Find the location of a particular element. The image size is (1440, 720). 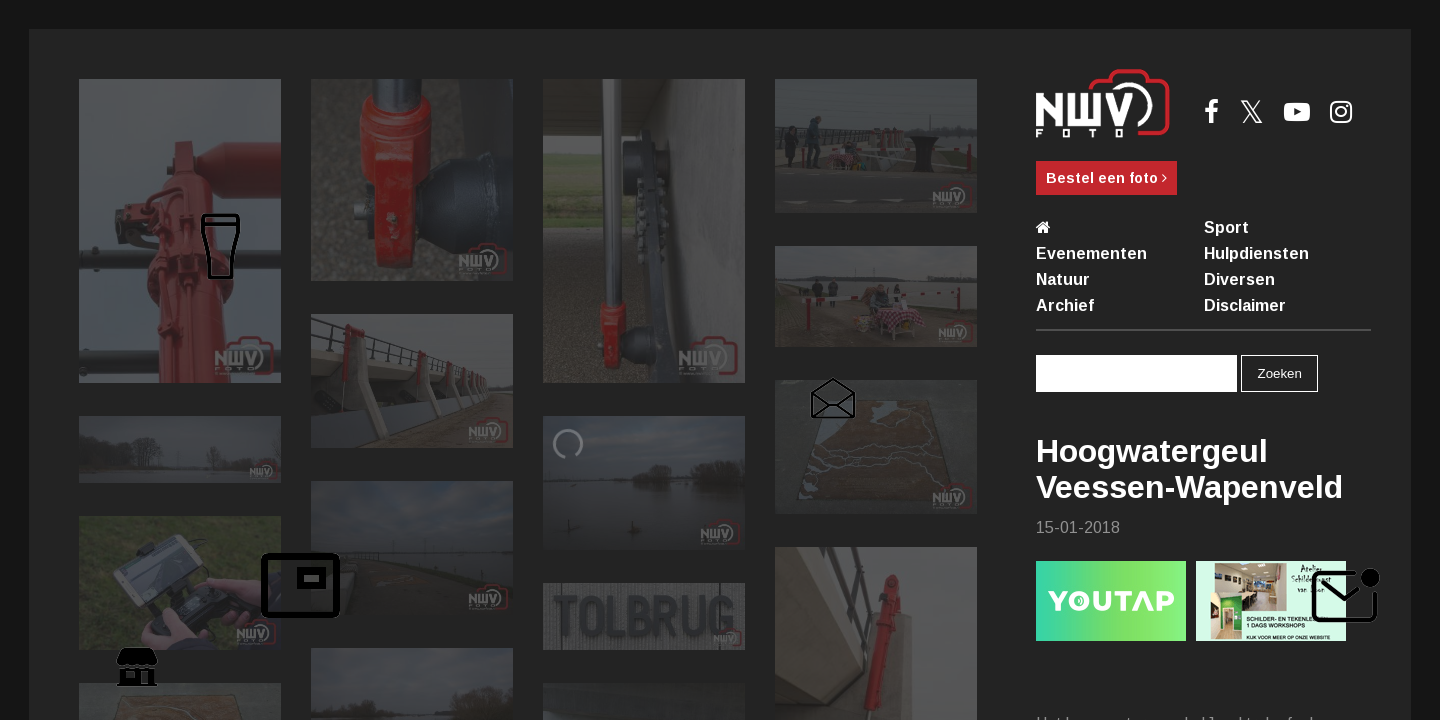

view drink menu or beverage options is located at coordinates (220, 246).